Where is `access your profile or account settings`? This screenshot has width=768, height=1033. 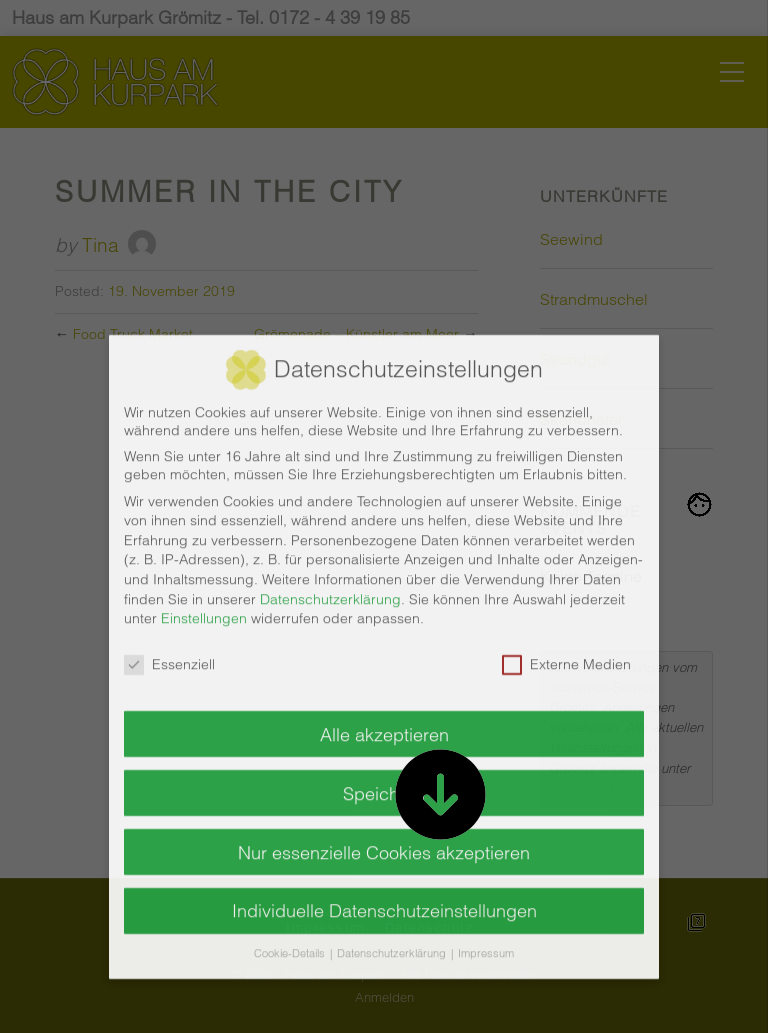 access your profile or account settings is located at coordinates (699, 504).